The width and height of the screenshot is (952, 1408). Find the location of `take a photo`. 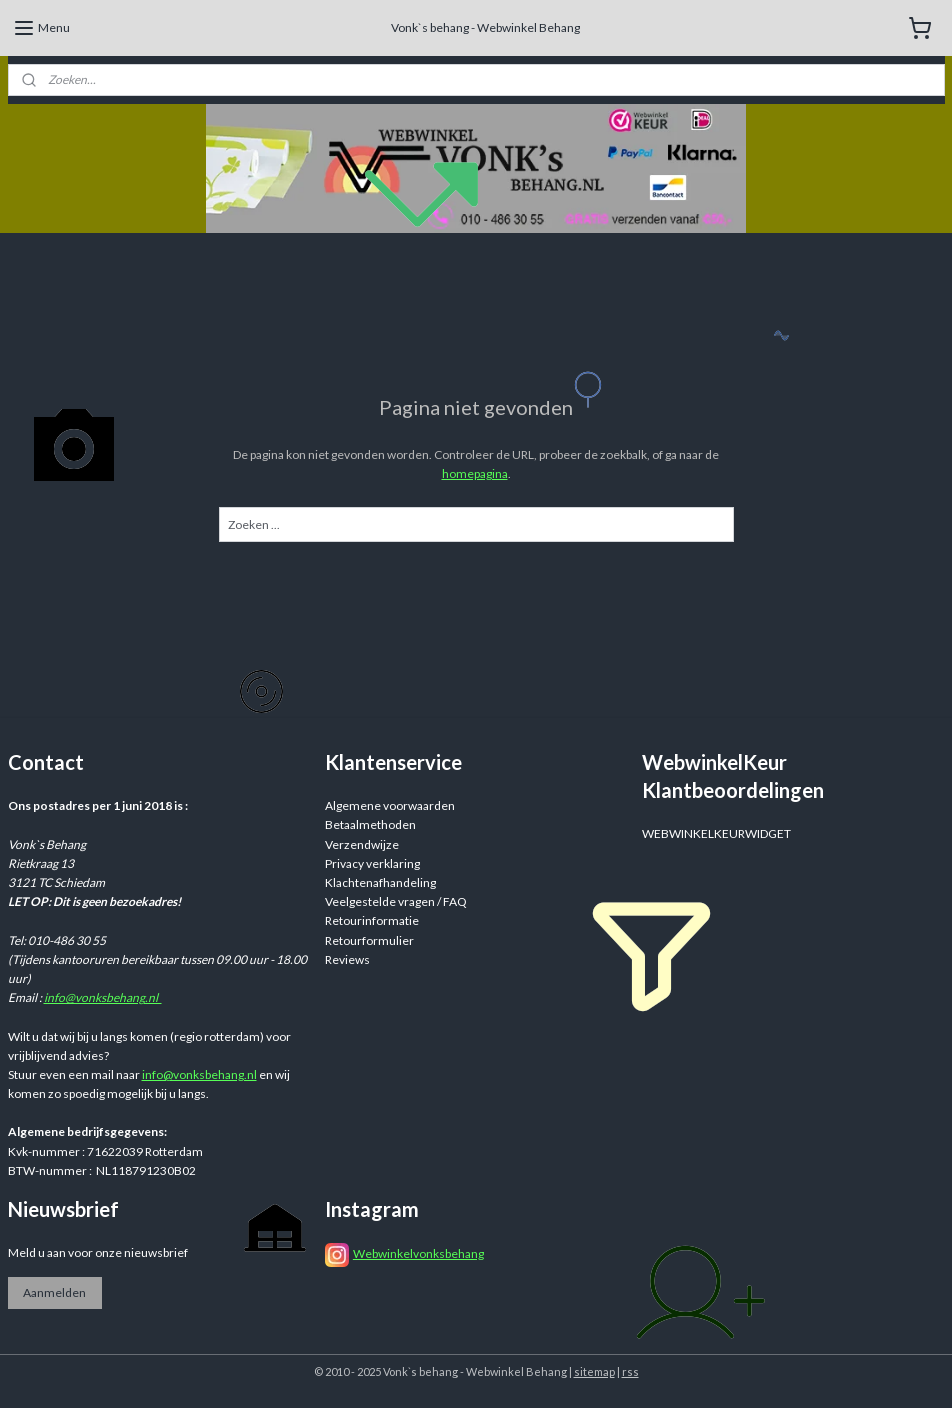

take a photo is located at coordinates (74, 449).